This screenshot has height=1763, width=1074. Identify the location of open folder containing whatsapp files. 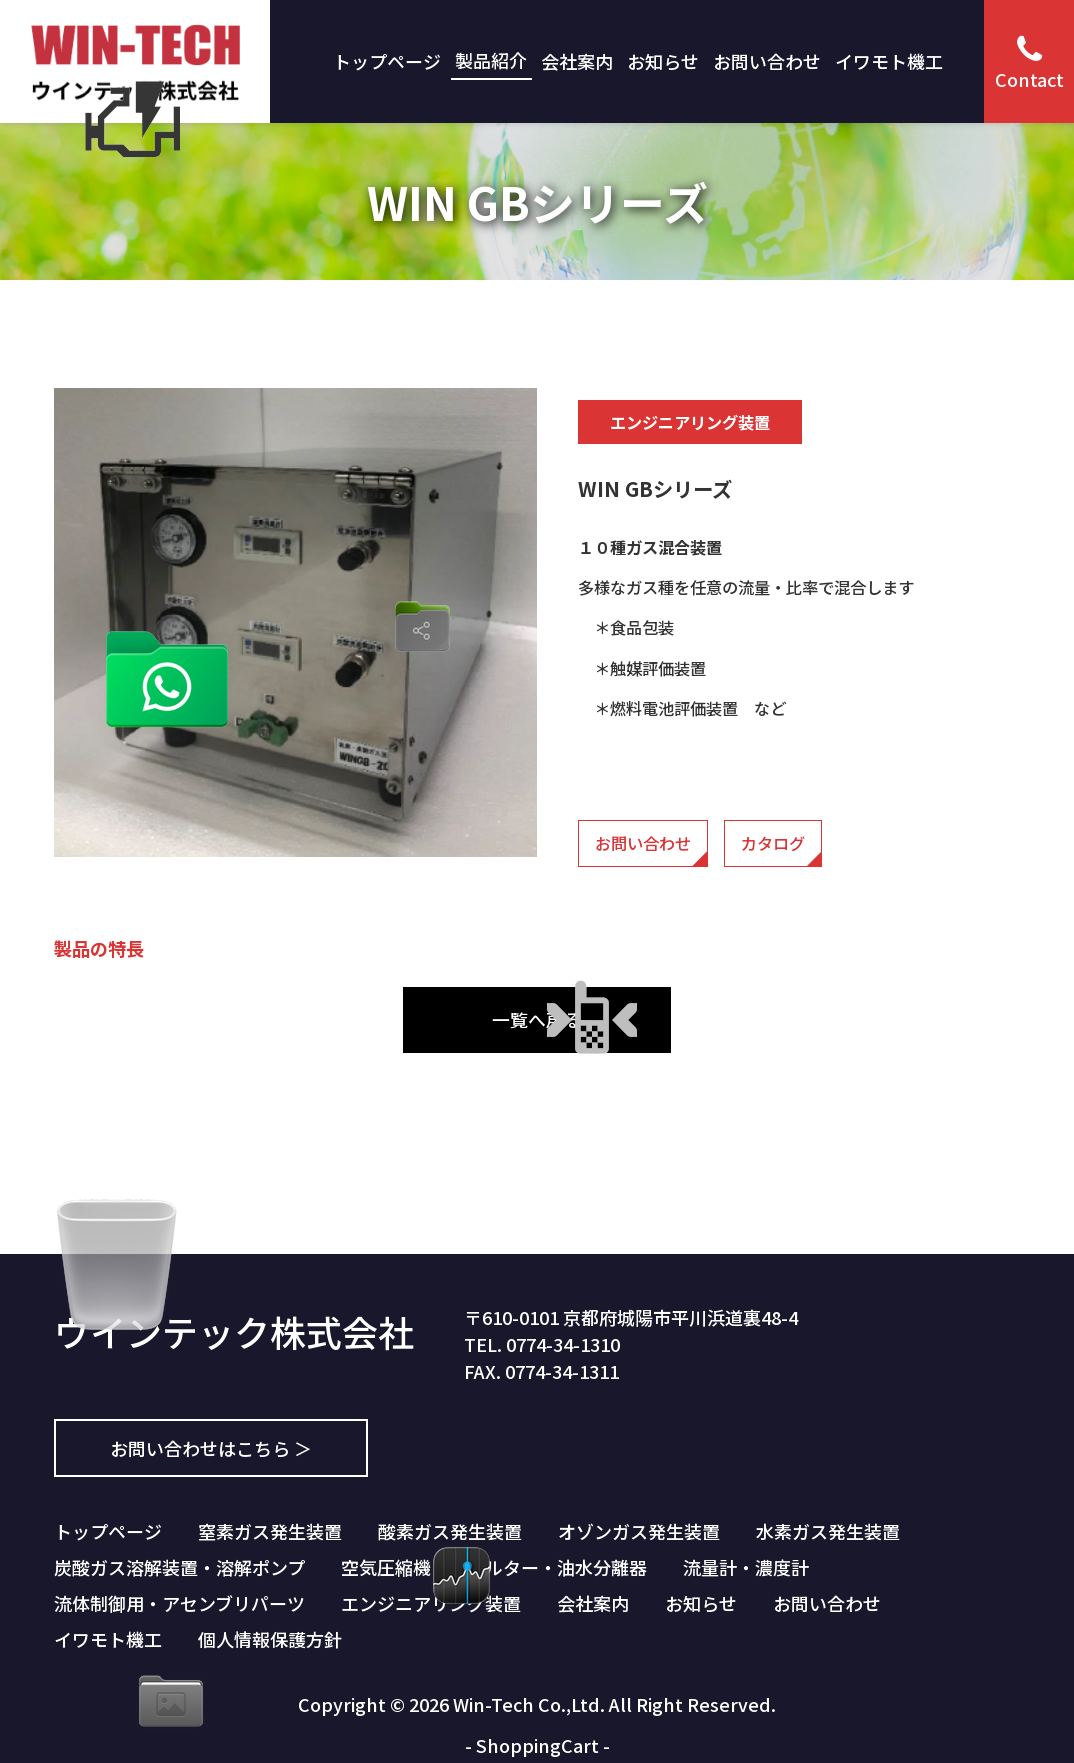
(166, 682).